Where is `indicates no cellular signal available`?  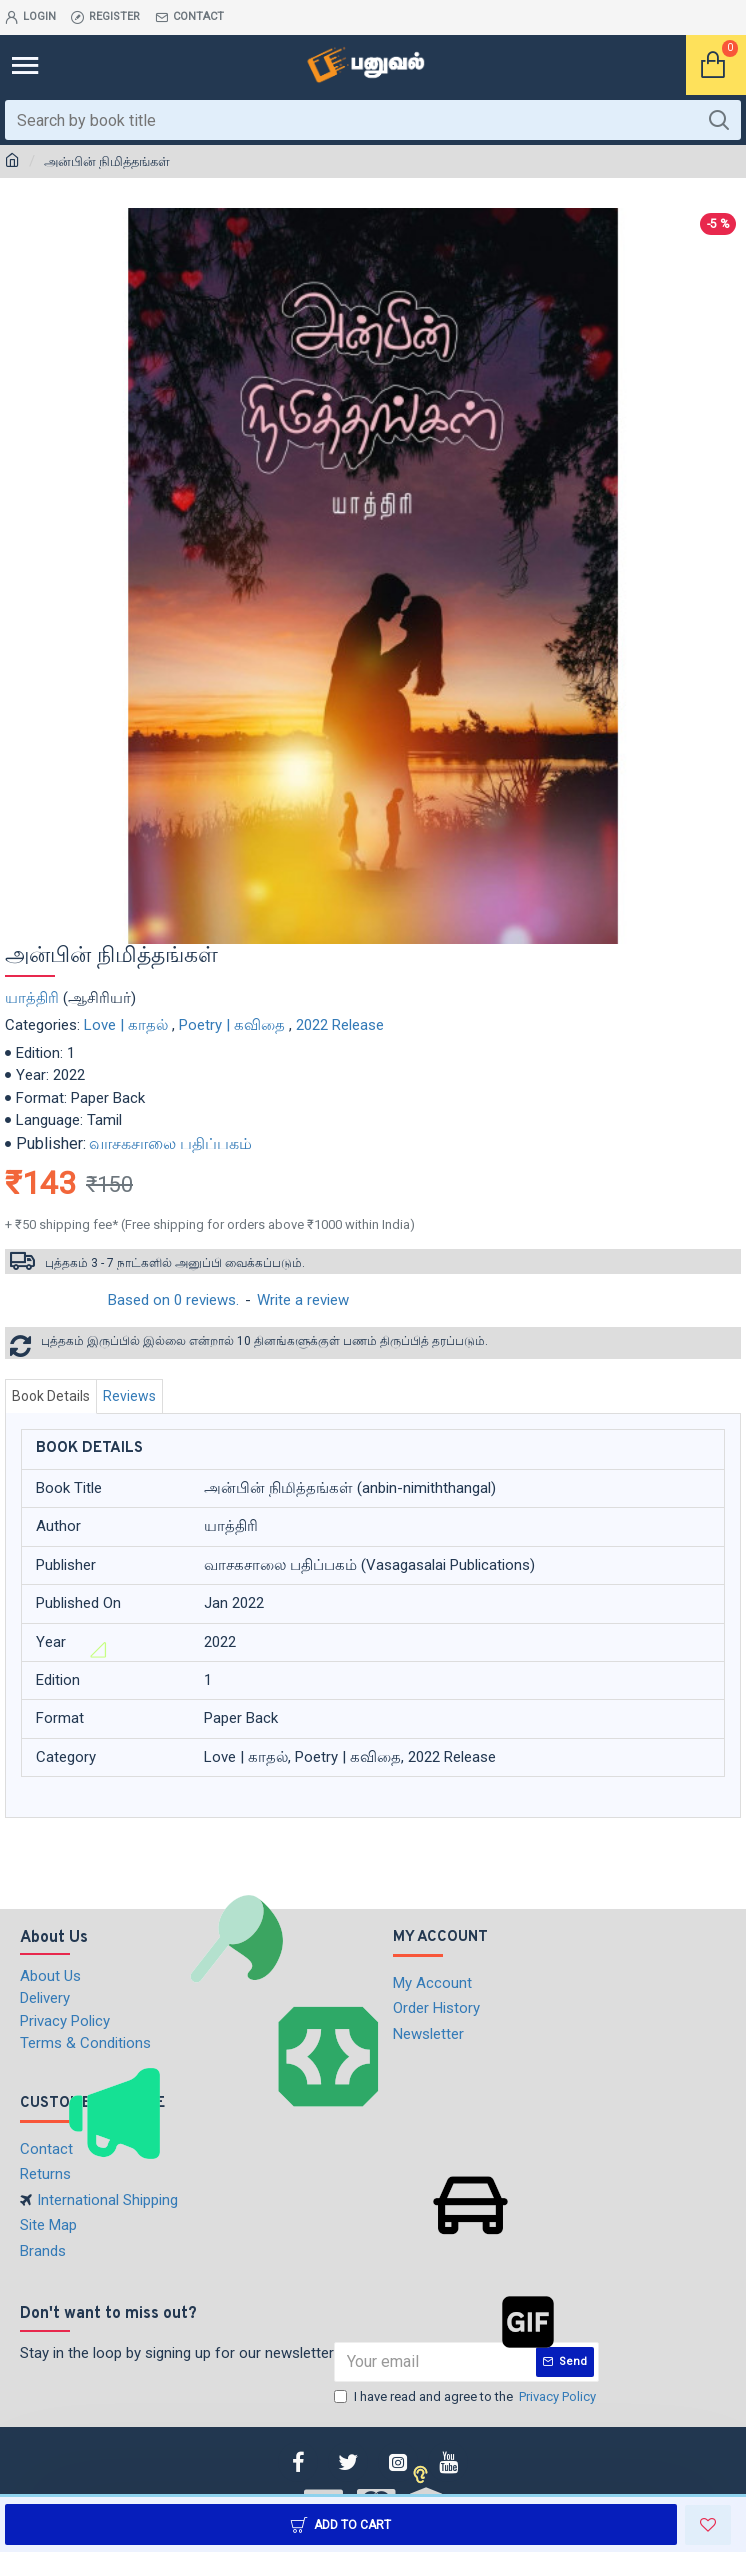 indicates no cellular signal available is located at coordinates (99, 1650).